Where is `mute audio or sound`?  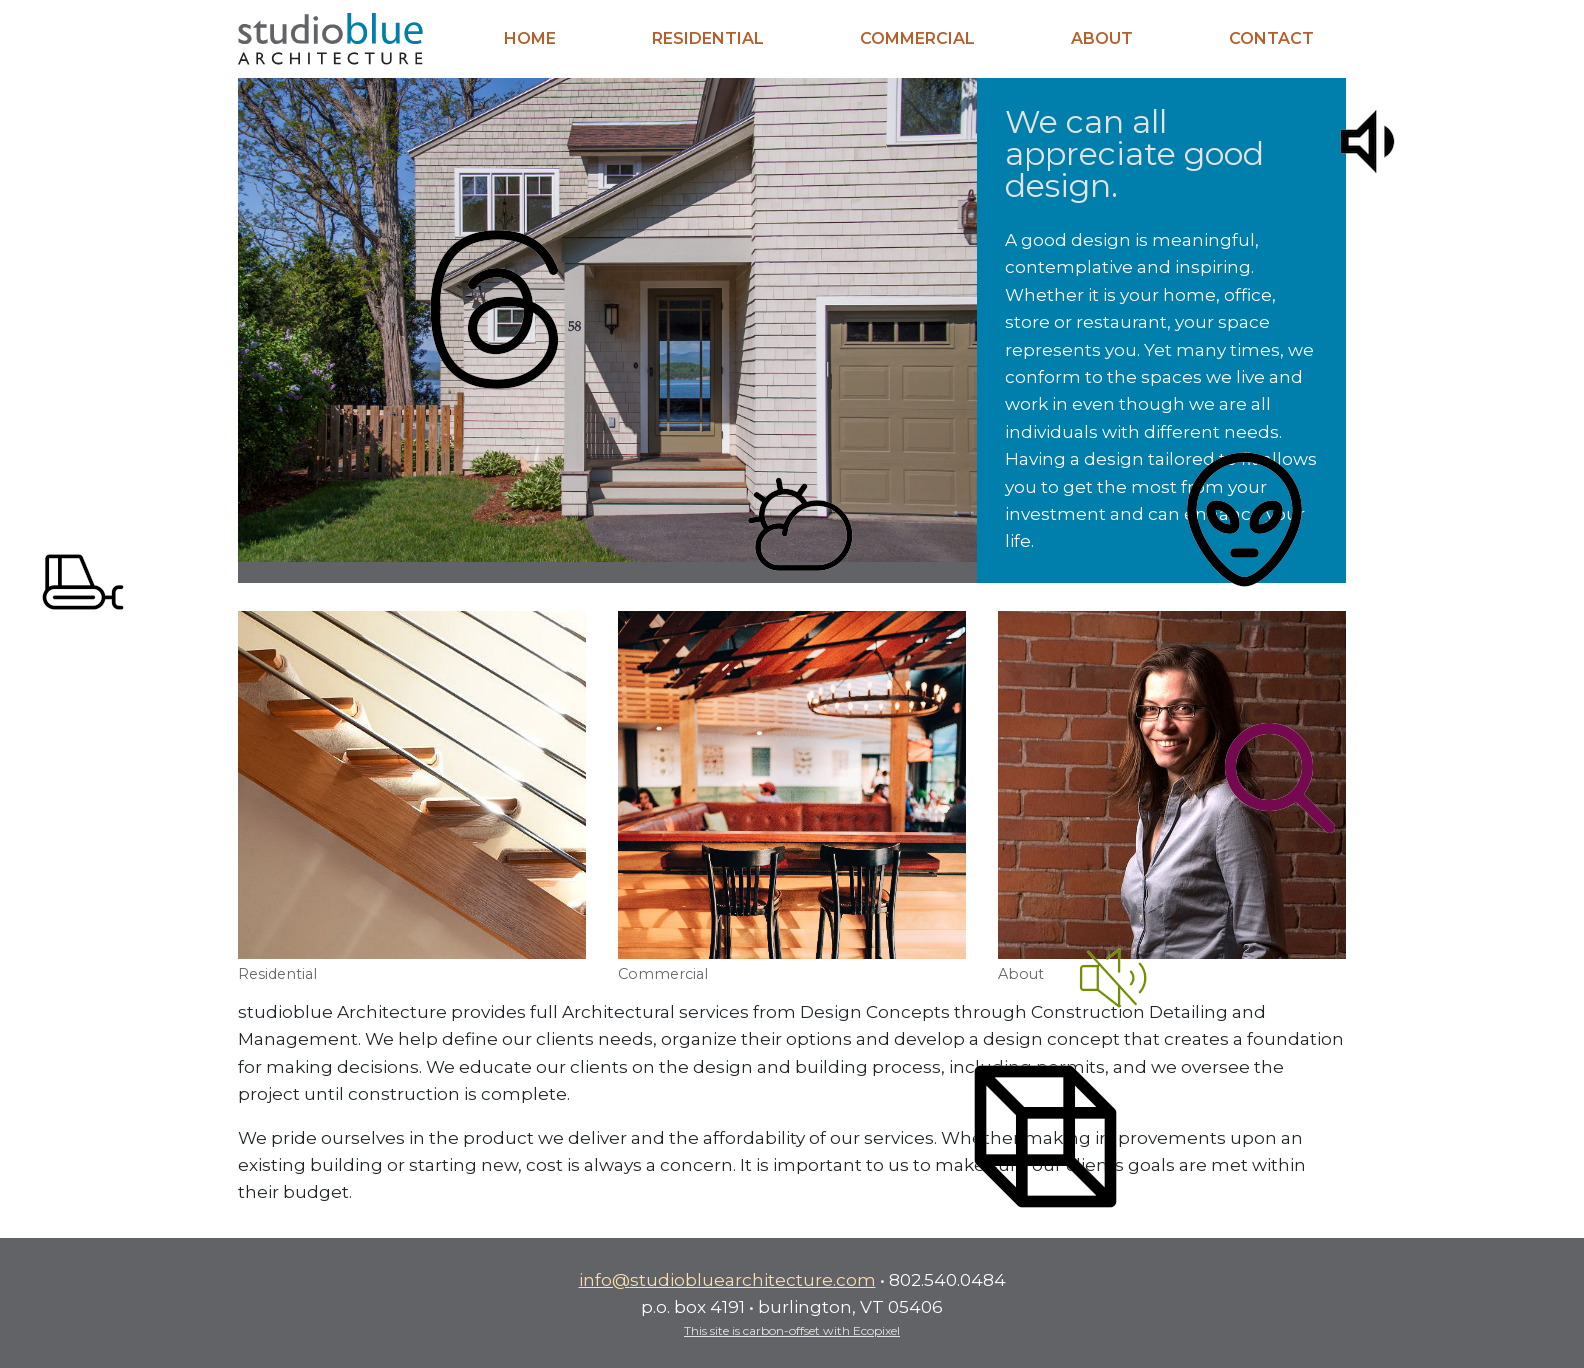 mute audio or sound is located at coordinates (1112, 978).